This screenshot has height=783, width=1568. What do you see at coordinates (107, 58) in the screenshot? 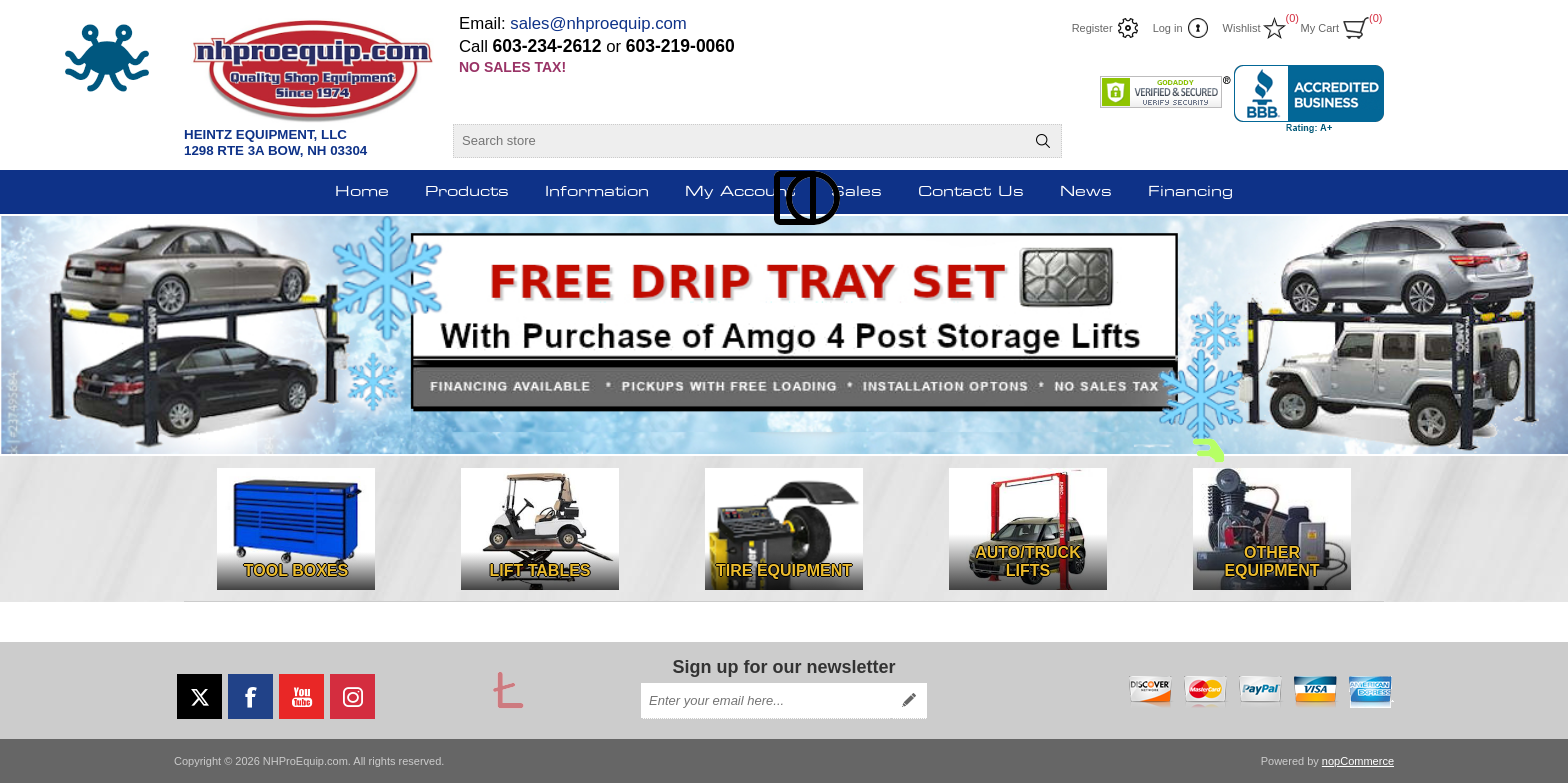
I see `represents the flying spaghetti monster or pastafarianism` at bounding box center [107, 58].